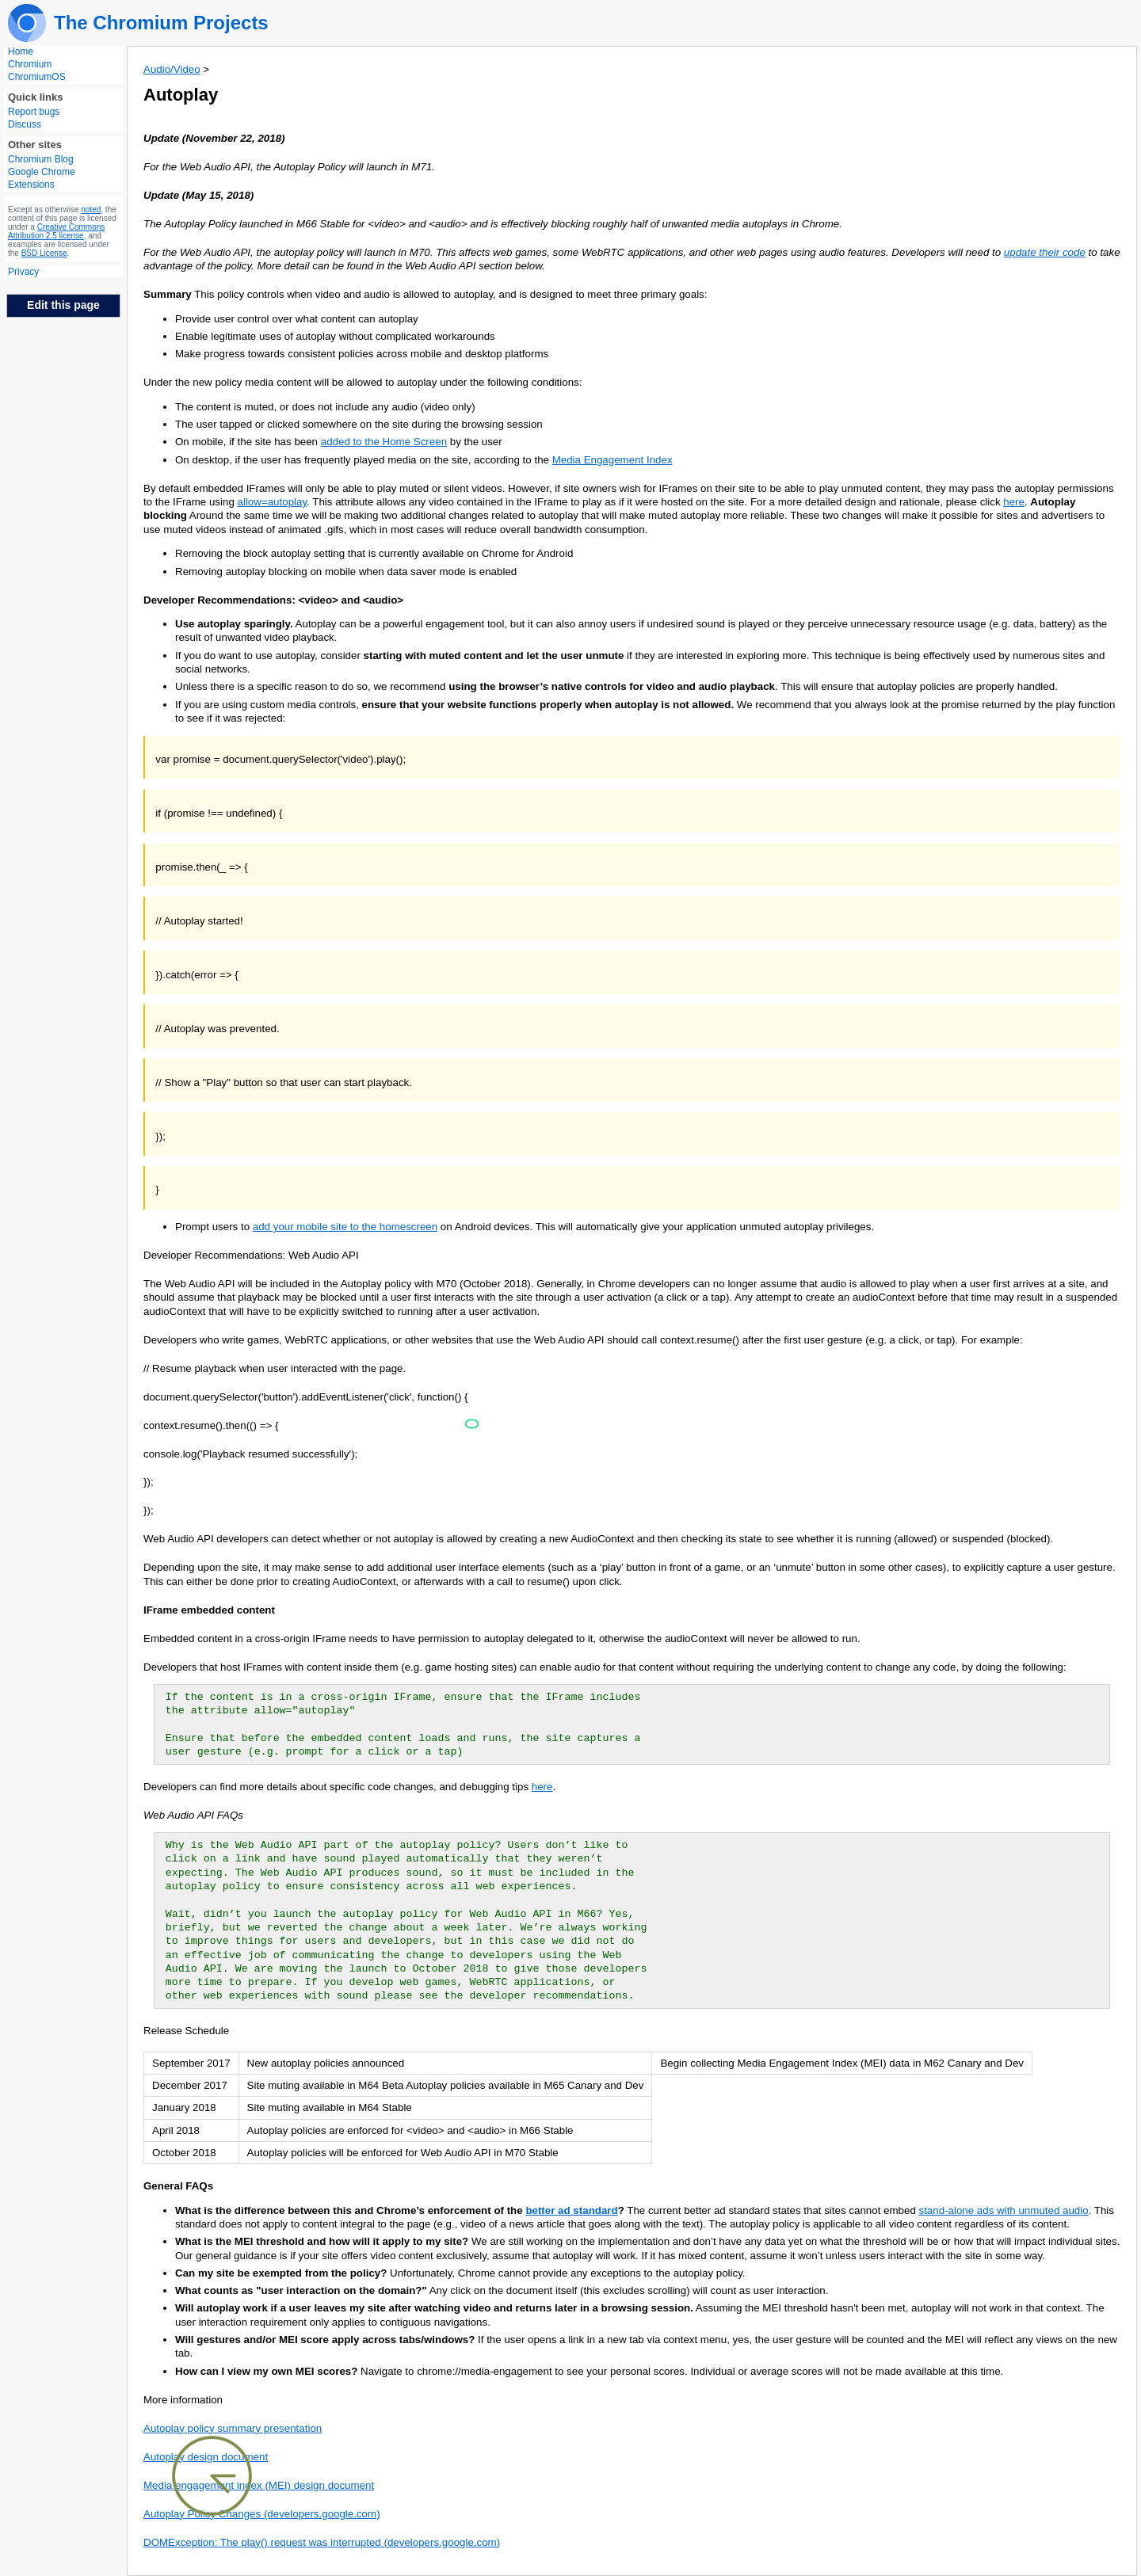  Describe the element at coordinates (471, 1423) in the screenshot. I see `indicates a vertical oval or ellipse shape tool` at that location.